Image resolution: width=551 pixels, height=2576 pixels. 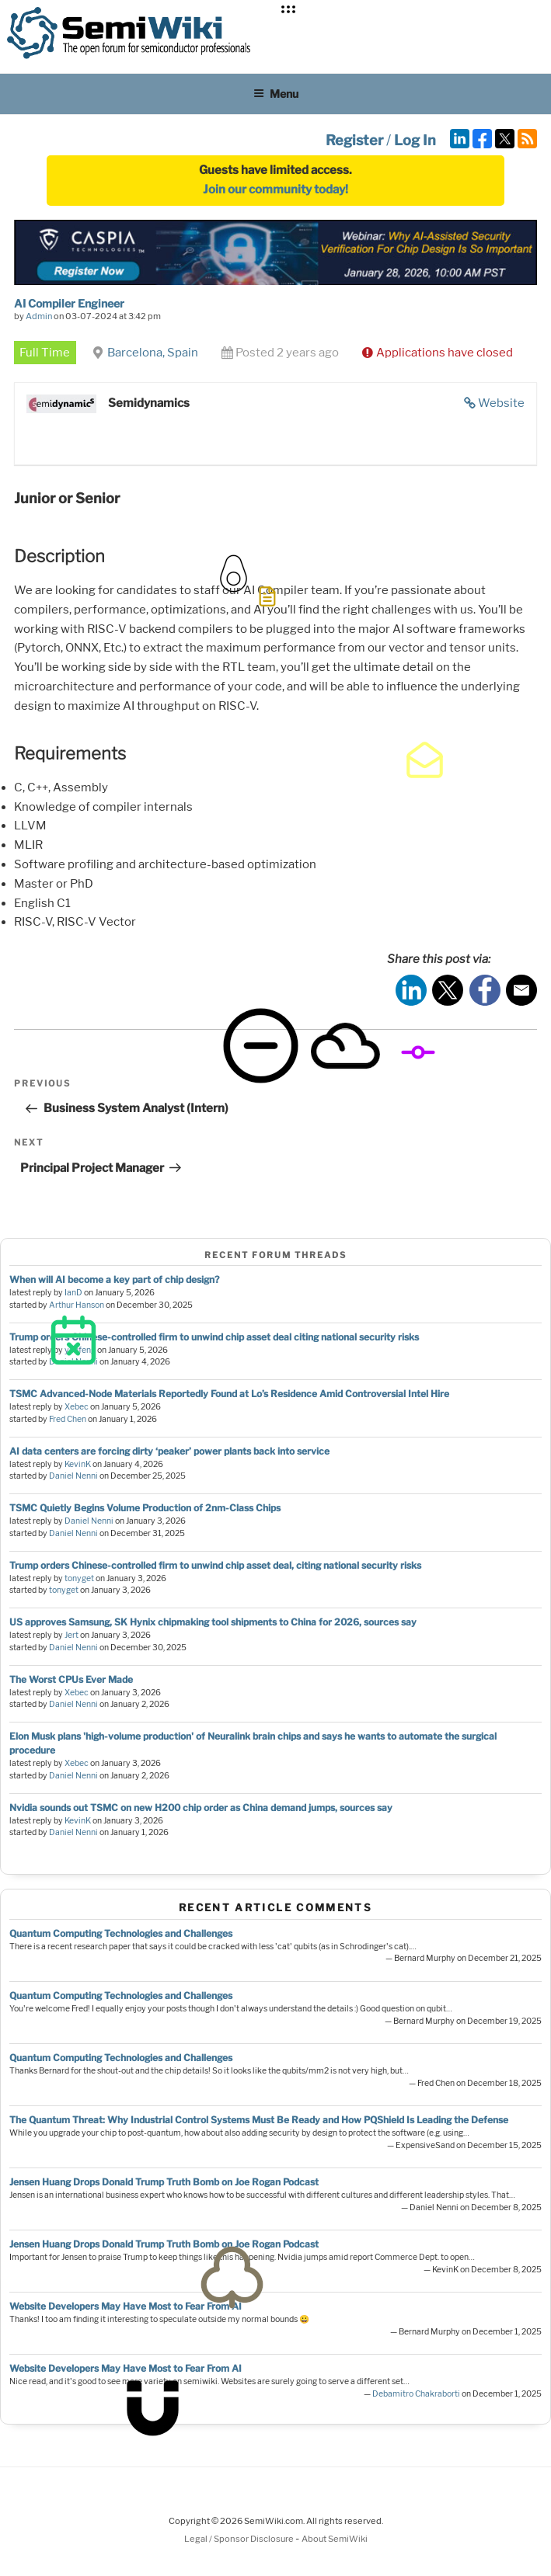 What do you see at coordinates (73, 1340) in the screenshot?
I see `cancel or delete a scheduled event` at bounding box center [73, 1340].